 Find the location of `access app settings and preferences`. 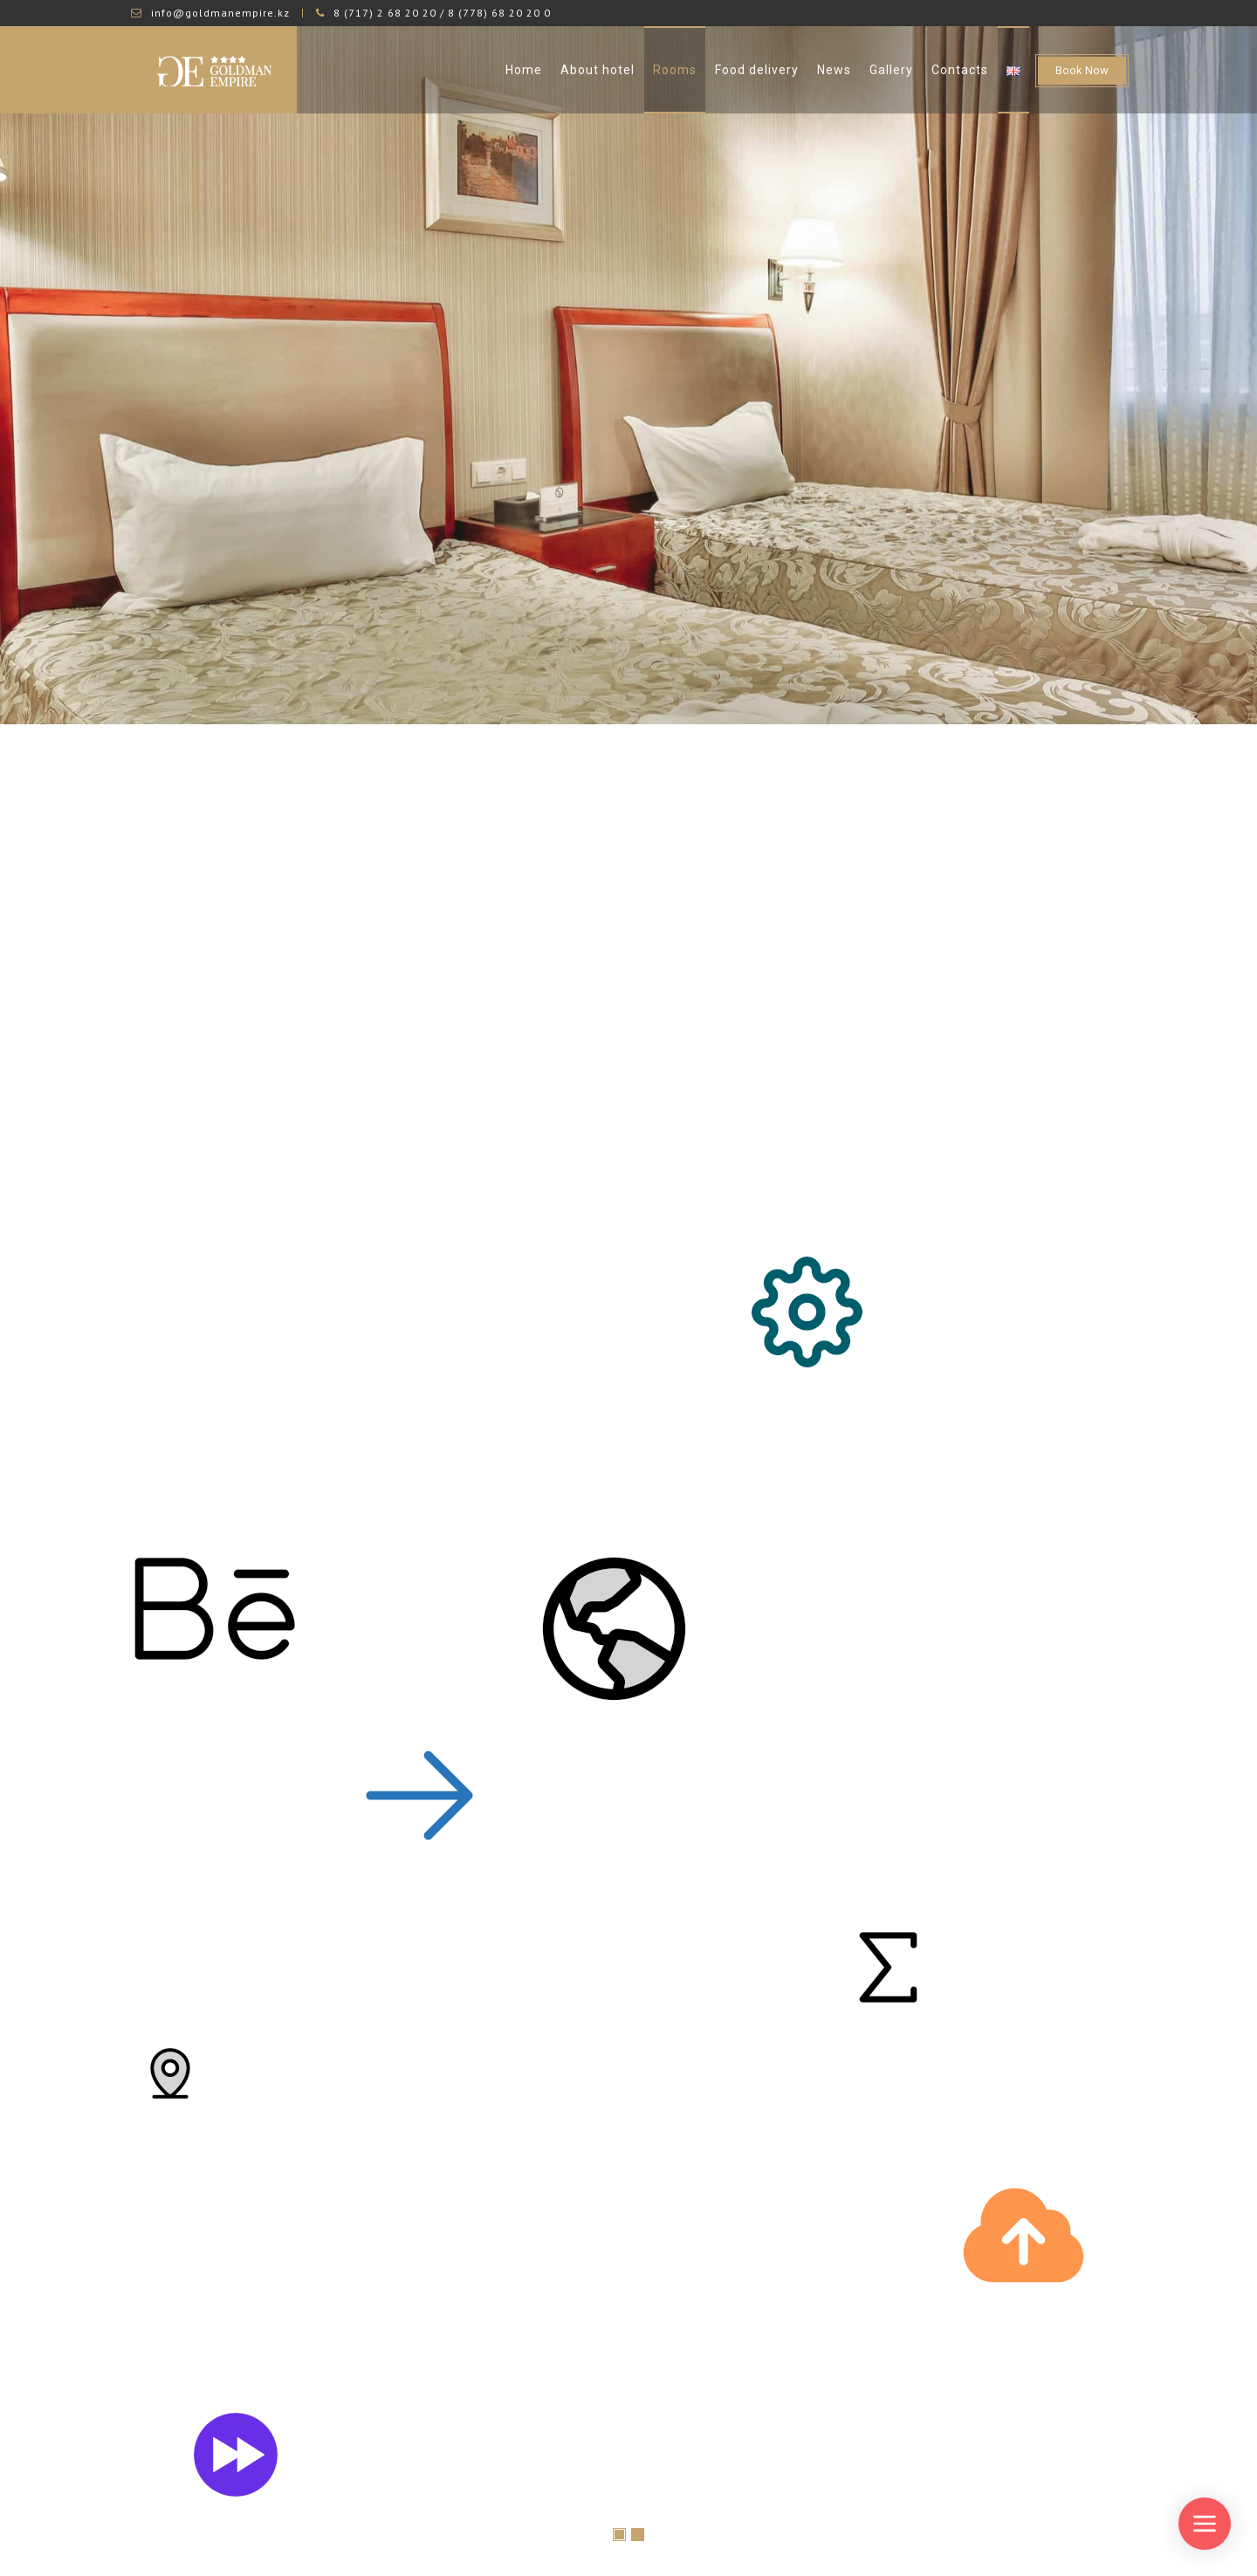

access app settings and preferences is located at coordinates (807, 1312).